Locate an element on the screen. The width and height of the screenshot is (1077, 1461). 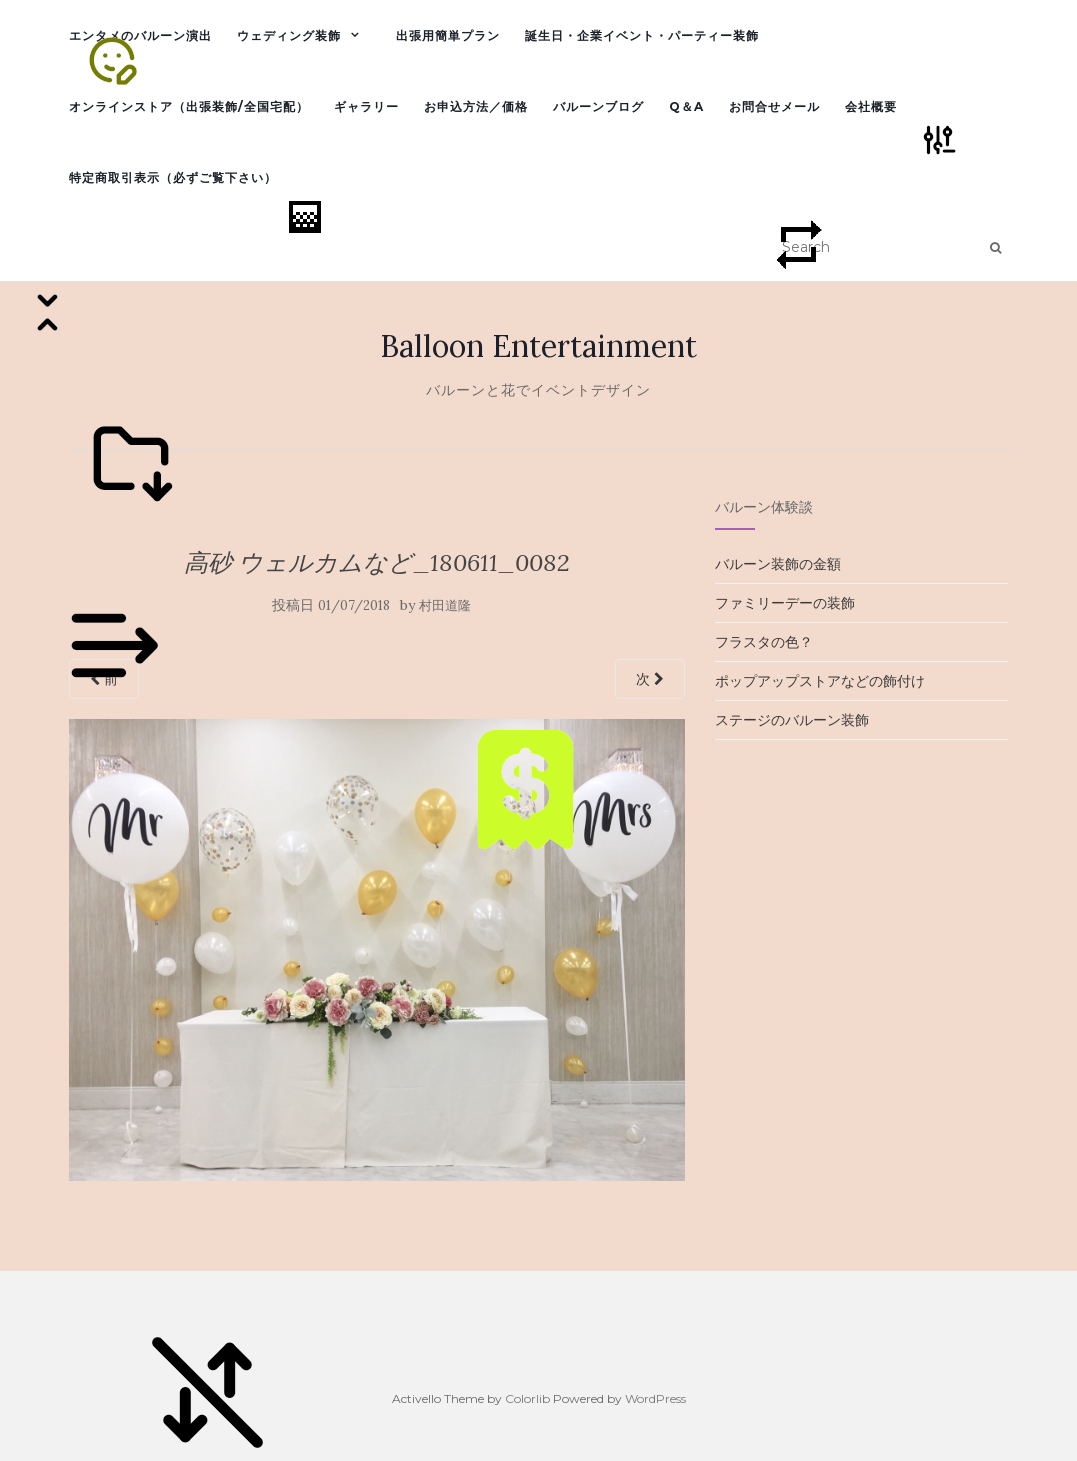
enable repeat mode for media playback is located at coordinates (799, 245).